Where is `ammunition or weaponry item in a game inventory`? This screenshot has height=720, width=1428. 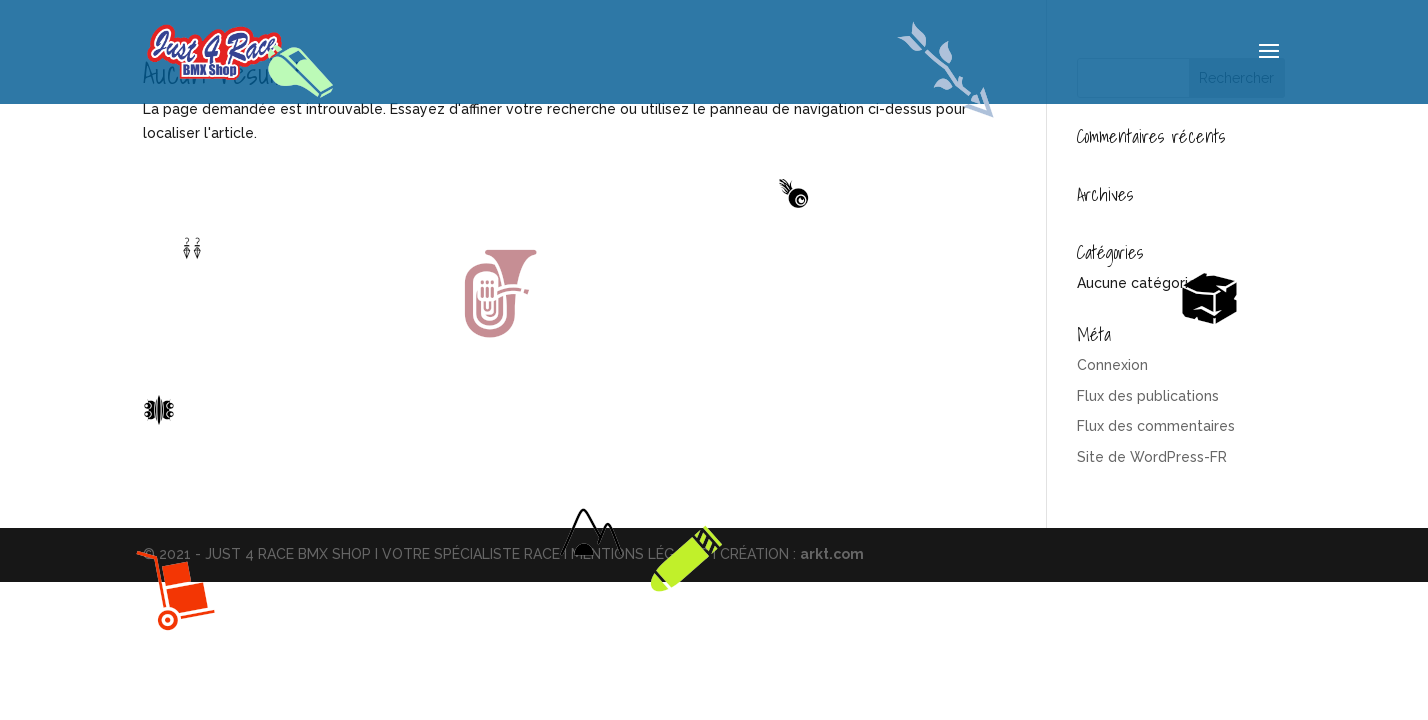
ammunition or weaponry item in a game inventory is located at coordinates (686, 558).